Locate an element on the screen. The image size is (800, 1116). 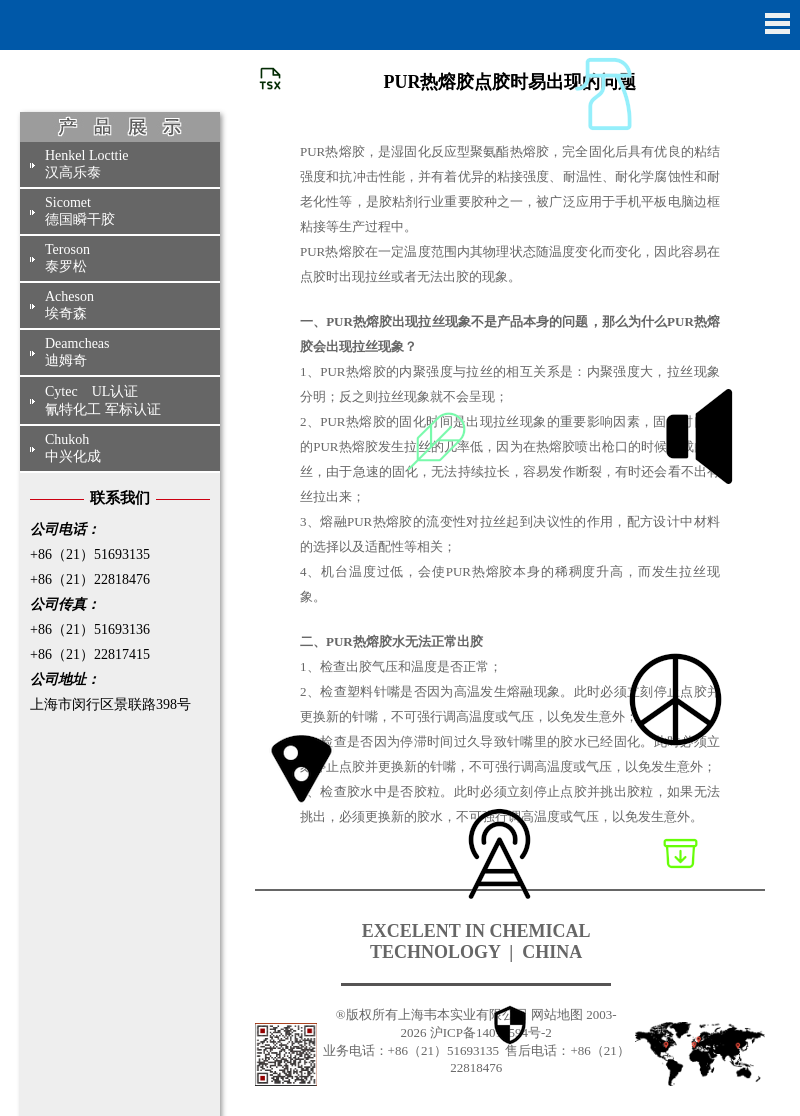
speaker with no volume output is located at coordinates (717, 436).